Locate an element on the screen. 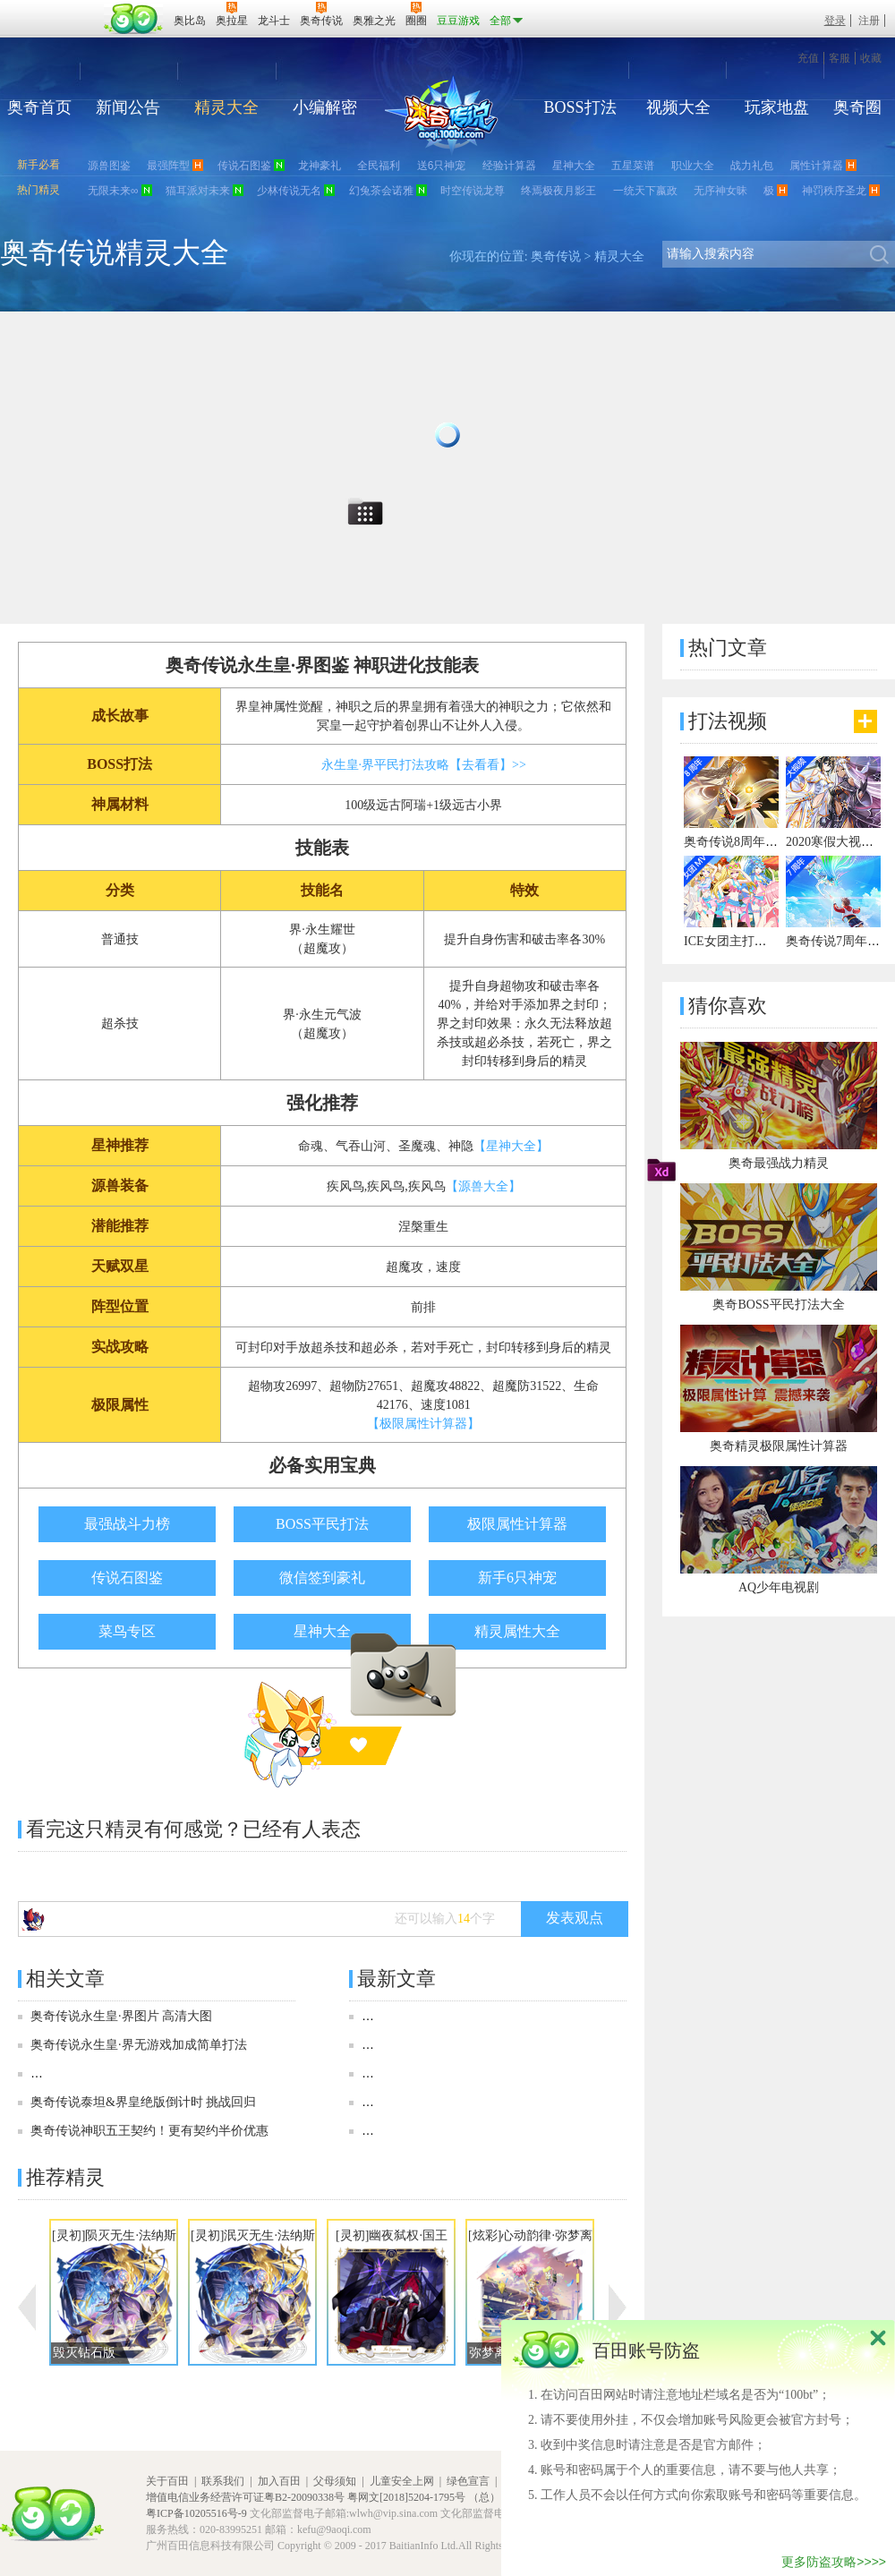  open folder containing Adobe XD project files is located at coordinates (661, 1171).